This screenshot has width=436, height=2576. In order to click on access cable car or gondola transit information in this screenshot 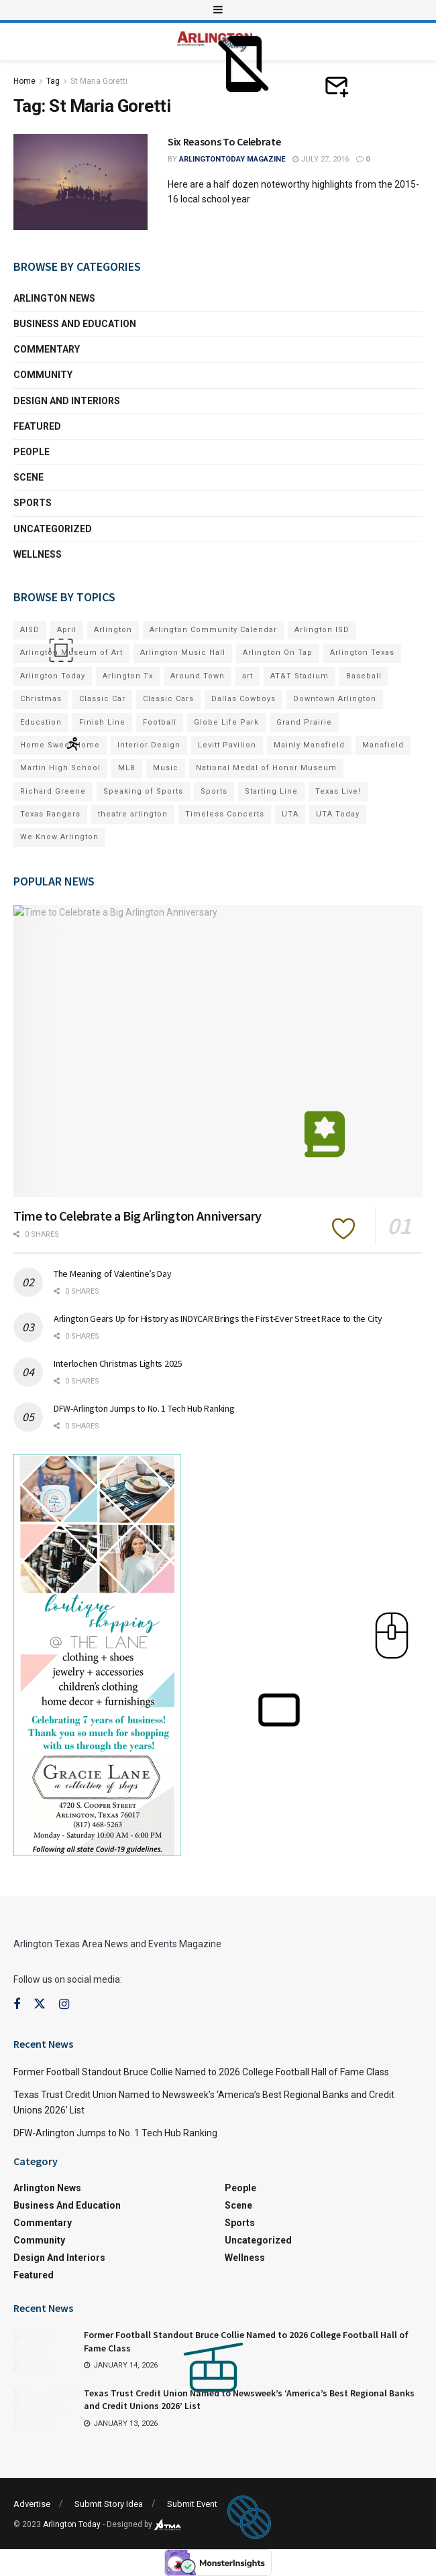, I will do `click(213, 2368)`.